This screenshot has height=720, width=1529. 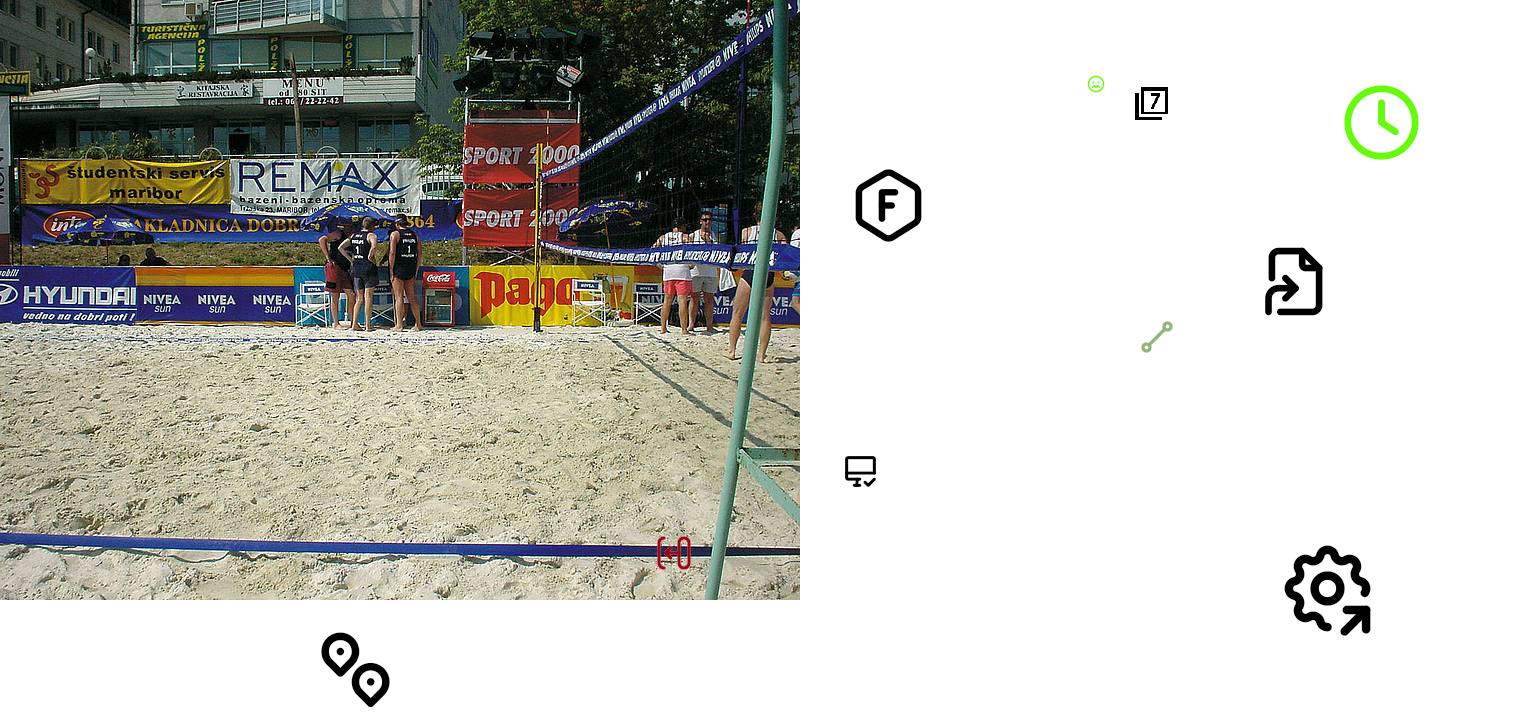 I want to click on indicates item 7 in a numbered series or filter, so click(x=1152, y=104).